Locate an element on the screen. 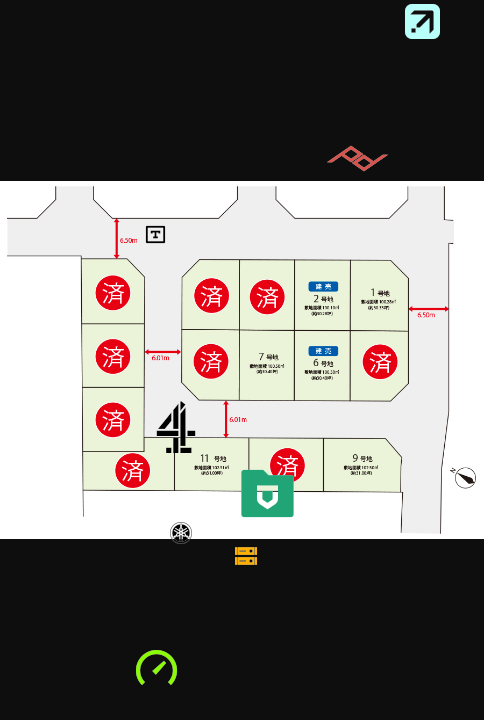  insert a text snippet or template is located at coordinates (155, 234).